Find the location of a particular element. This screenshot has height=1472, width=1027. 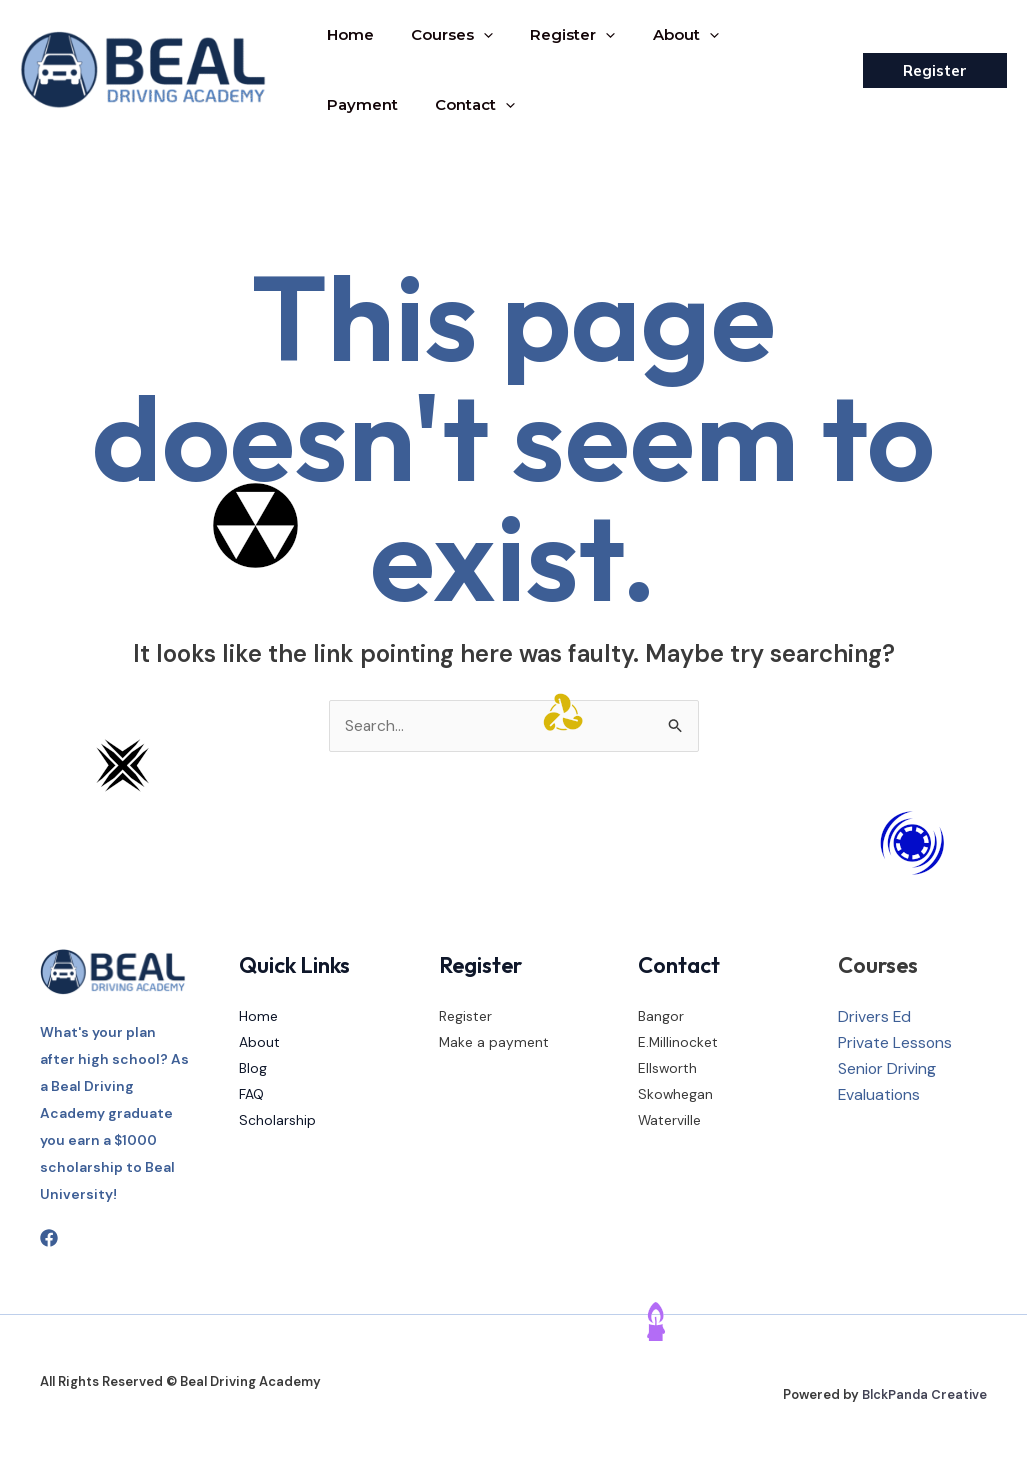

toggle ambient or night mode lighting is located at coordinates (655, 1321).